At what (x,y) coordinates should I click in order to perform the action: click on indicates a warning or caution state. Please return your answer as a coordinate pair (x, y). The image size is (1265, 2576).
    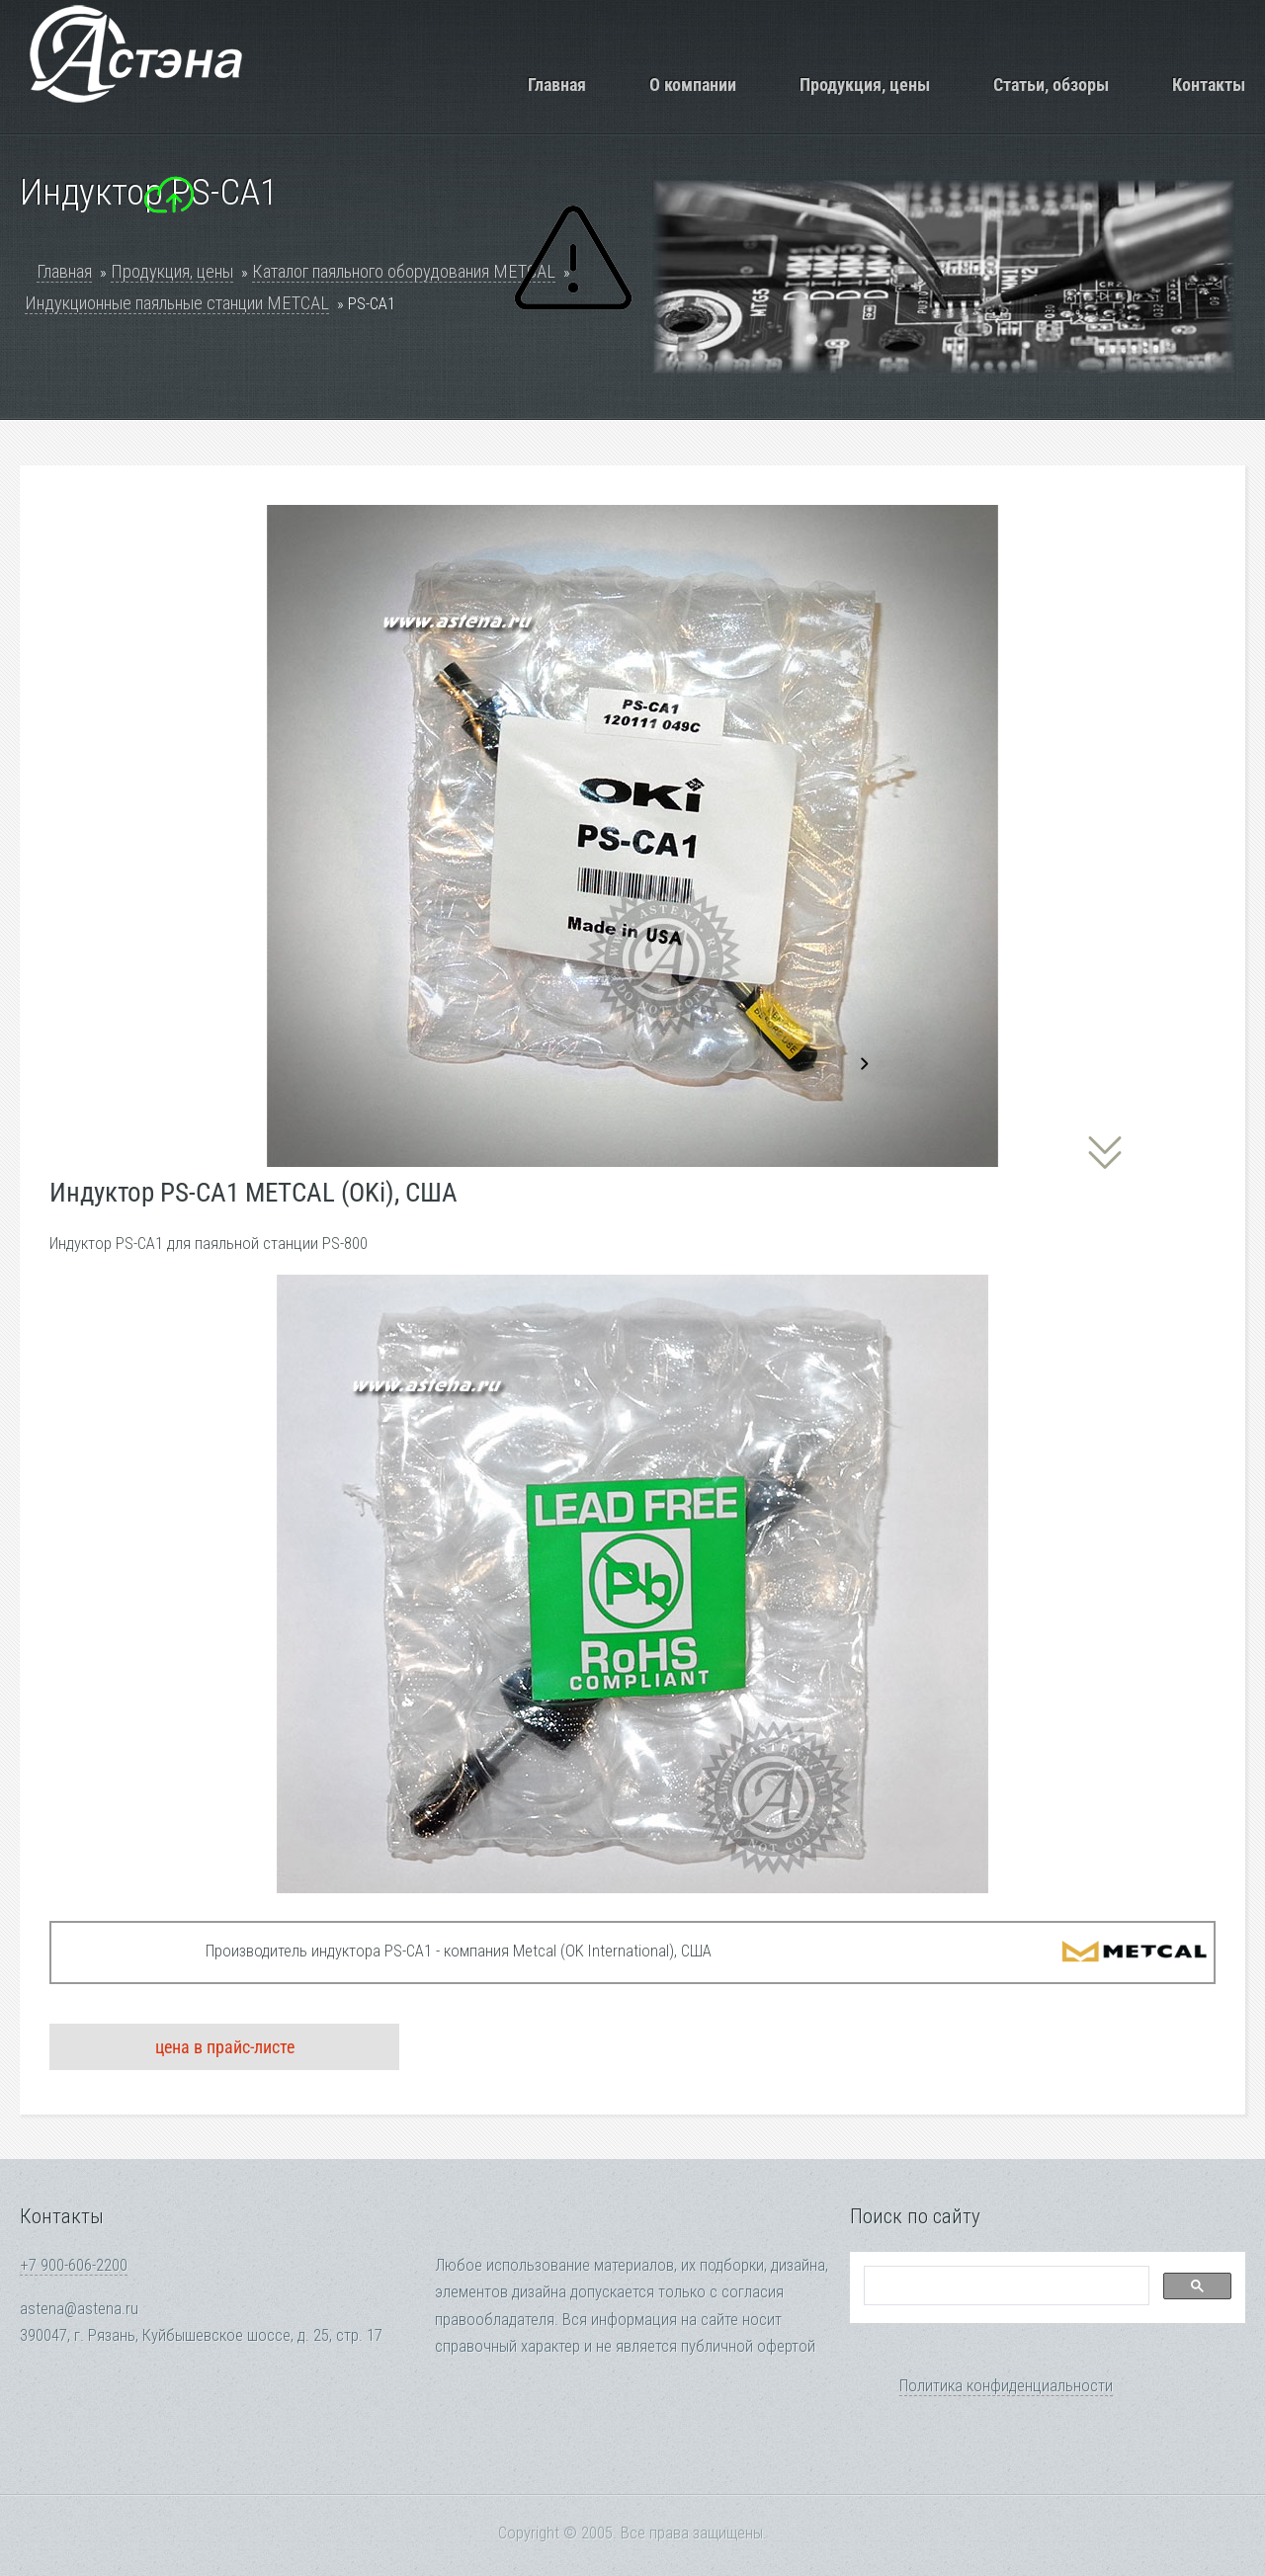
    Looking at the image, I should click on (573, 260).